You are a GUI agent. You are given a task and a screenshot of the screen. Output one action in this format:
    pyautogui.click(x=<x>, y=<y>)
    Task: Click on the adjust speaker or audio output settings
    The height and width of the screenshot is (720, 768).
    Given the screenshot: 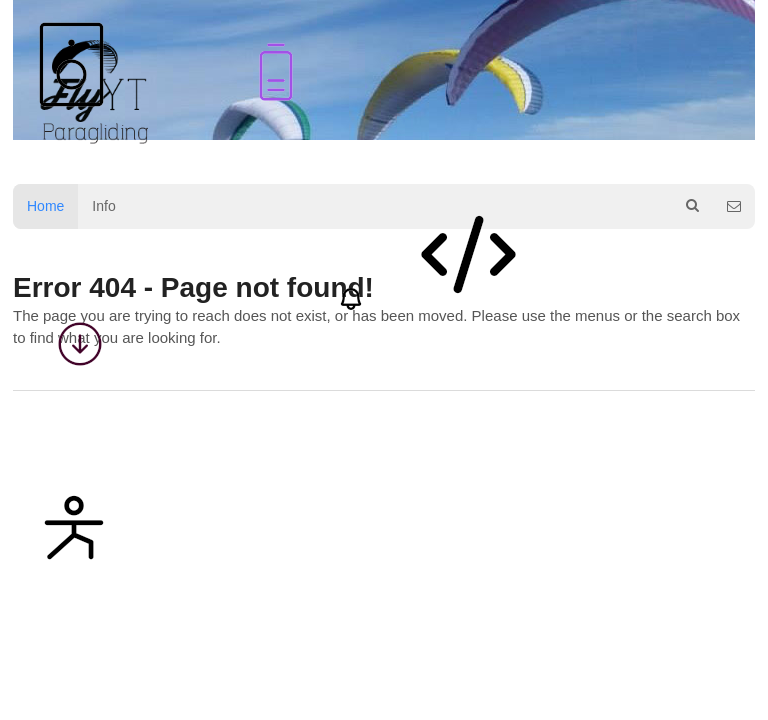 What is the action you would take?
    pyautogui.click(x=71, y=64)
    